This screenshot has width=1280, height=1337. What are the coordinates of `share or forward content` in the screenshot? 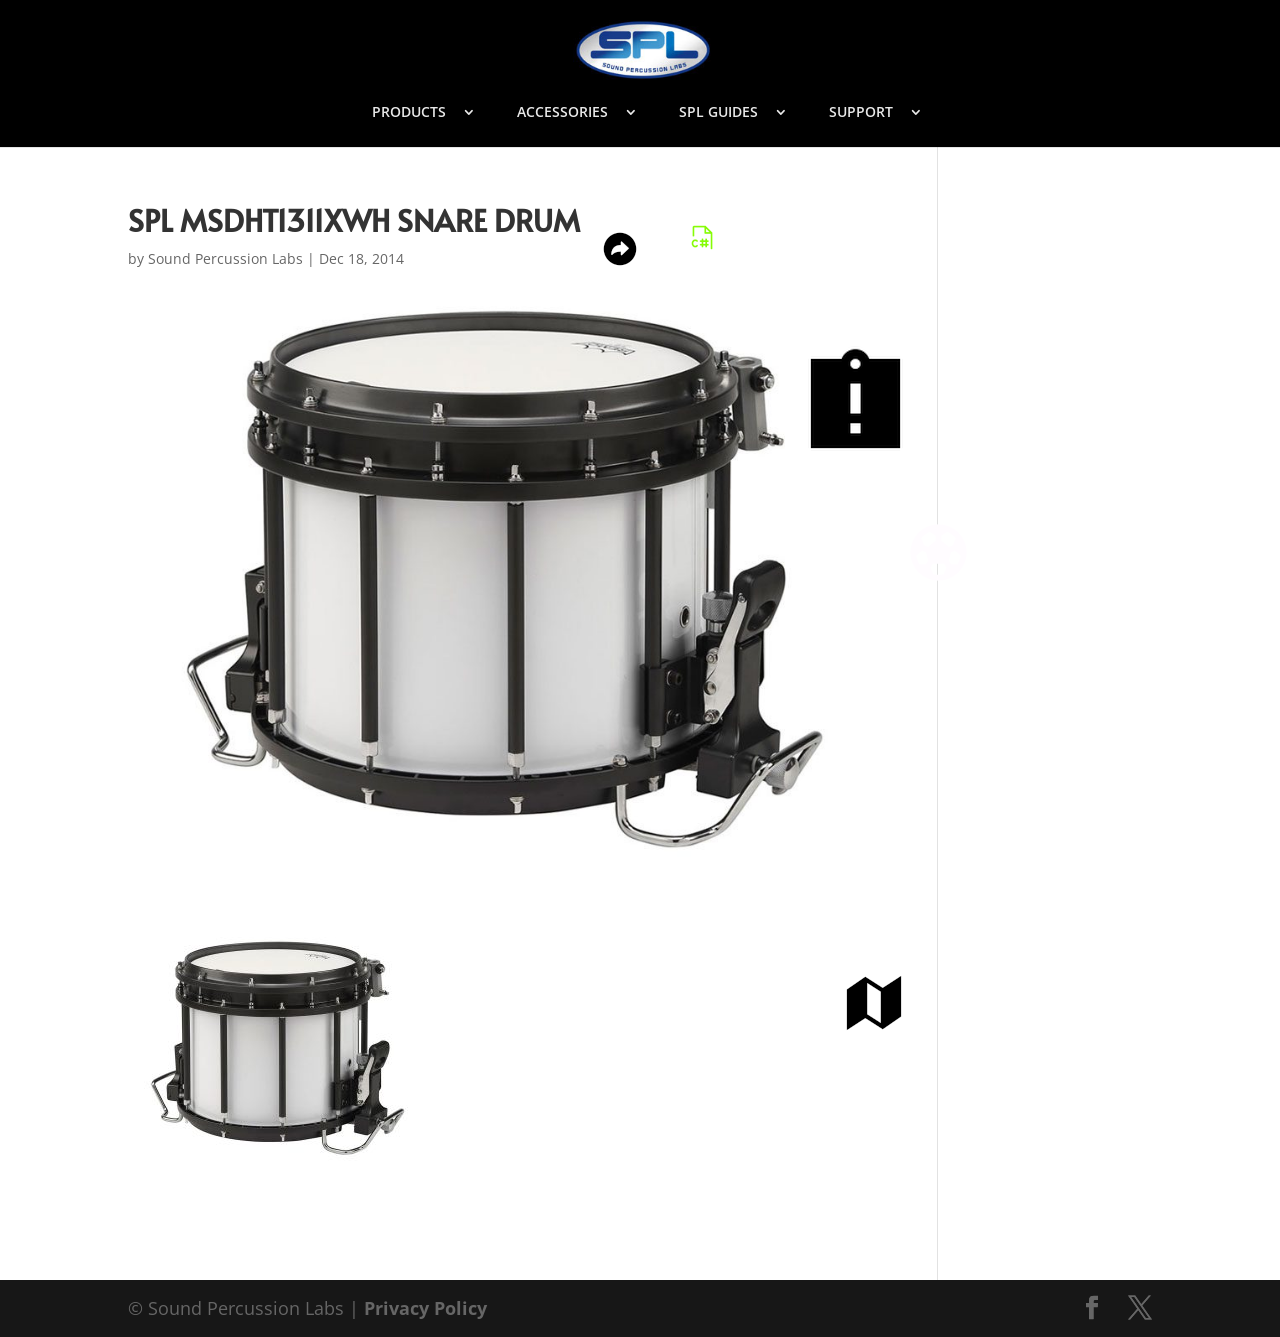 It's located at (620, 249).